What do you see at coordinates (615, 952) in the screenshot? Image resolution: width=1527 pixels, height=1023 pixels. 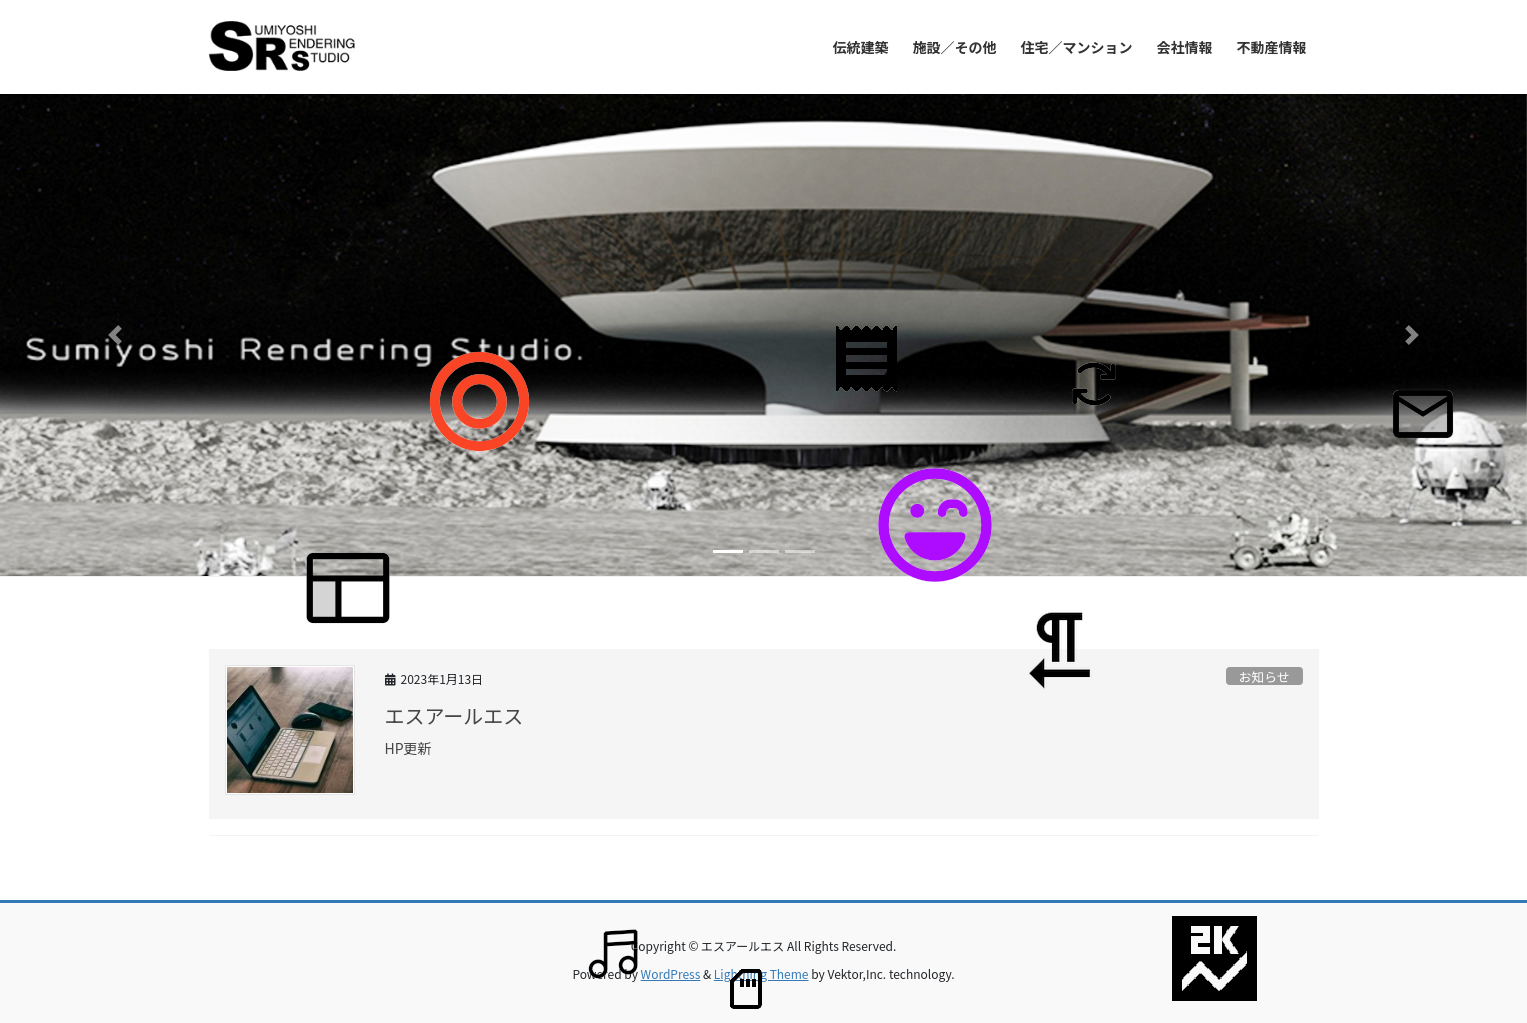 I see `access music files or audio content` at bounding box center [615, 952].